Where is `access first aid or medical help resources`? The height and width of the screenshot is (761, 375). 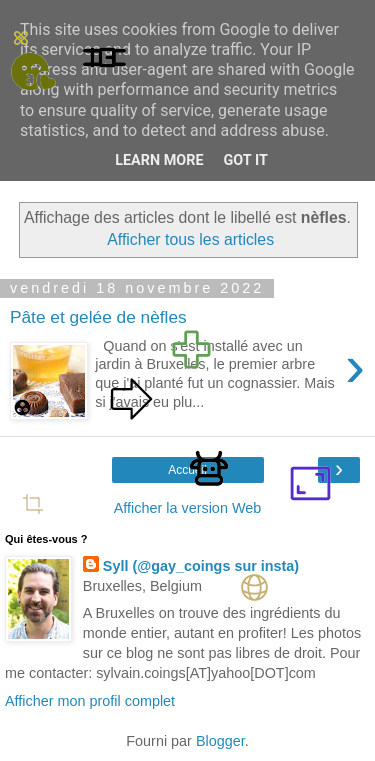 access first aid or medical help resources is located at coordinates (21, 38).